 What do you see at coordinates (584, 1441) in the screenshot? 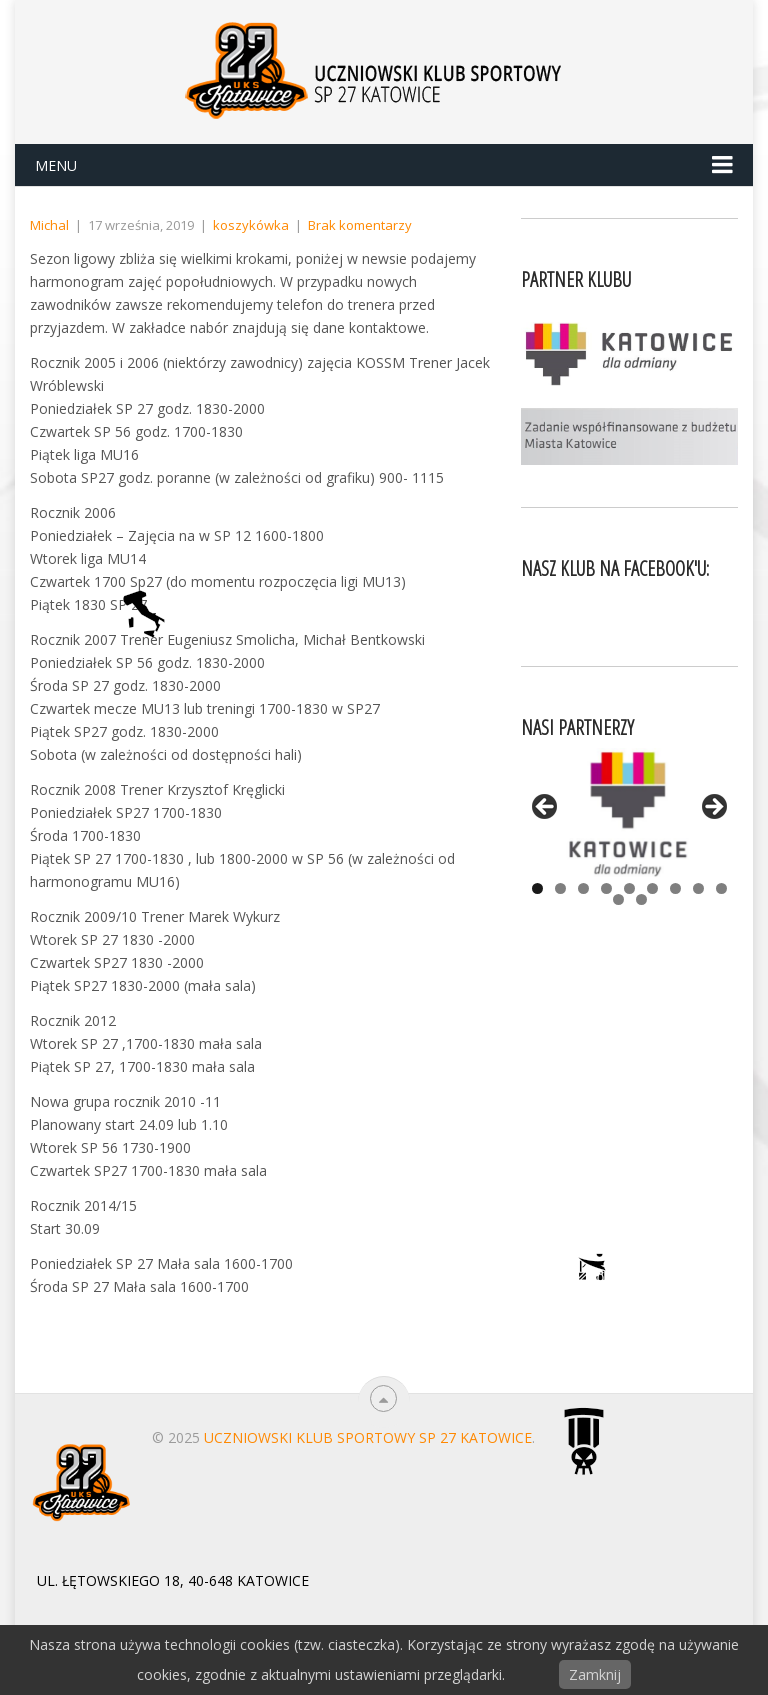
I see `achievement unlocked for defeating enemies` at bounding box center [584, 1441].